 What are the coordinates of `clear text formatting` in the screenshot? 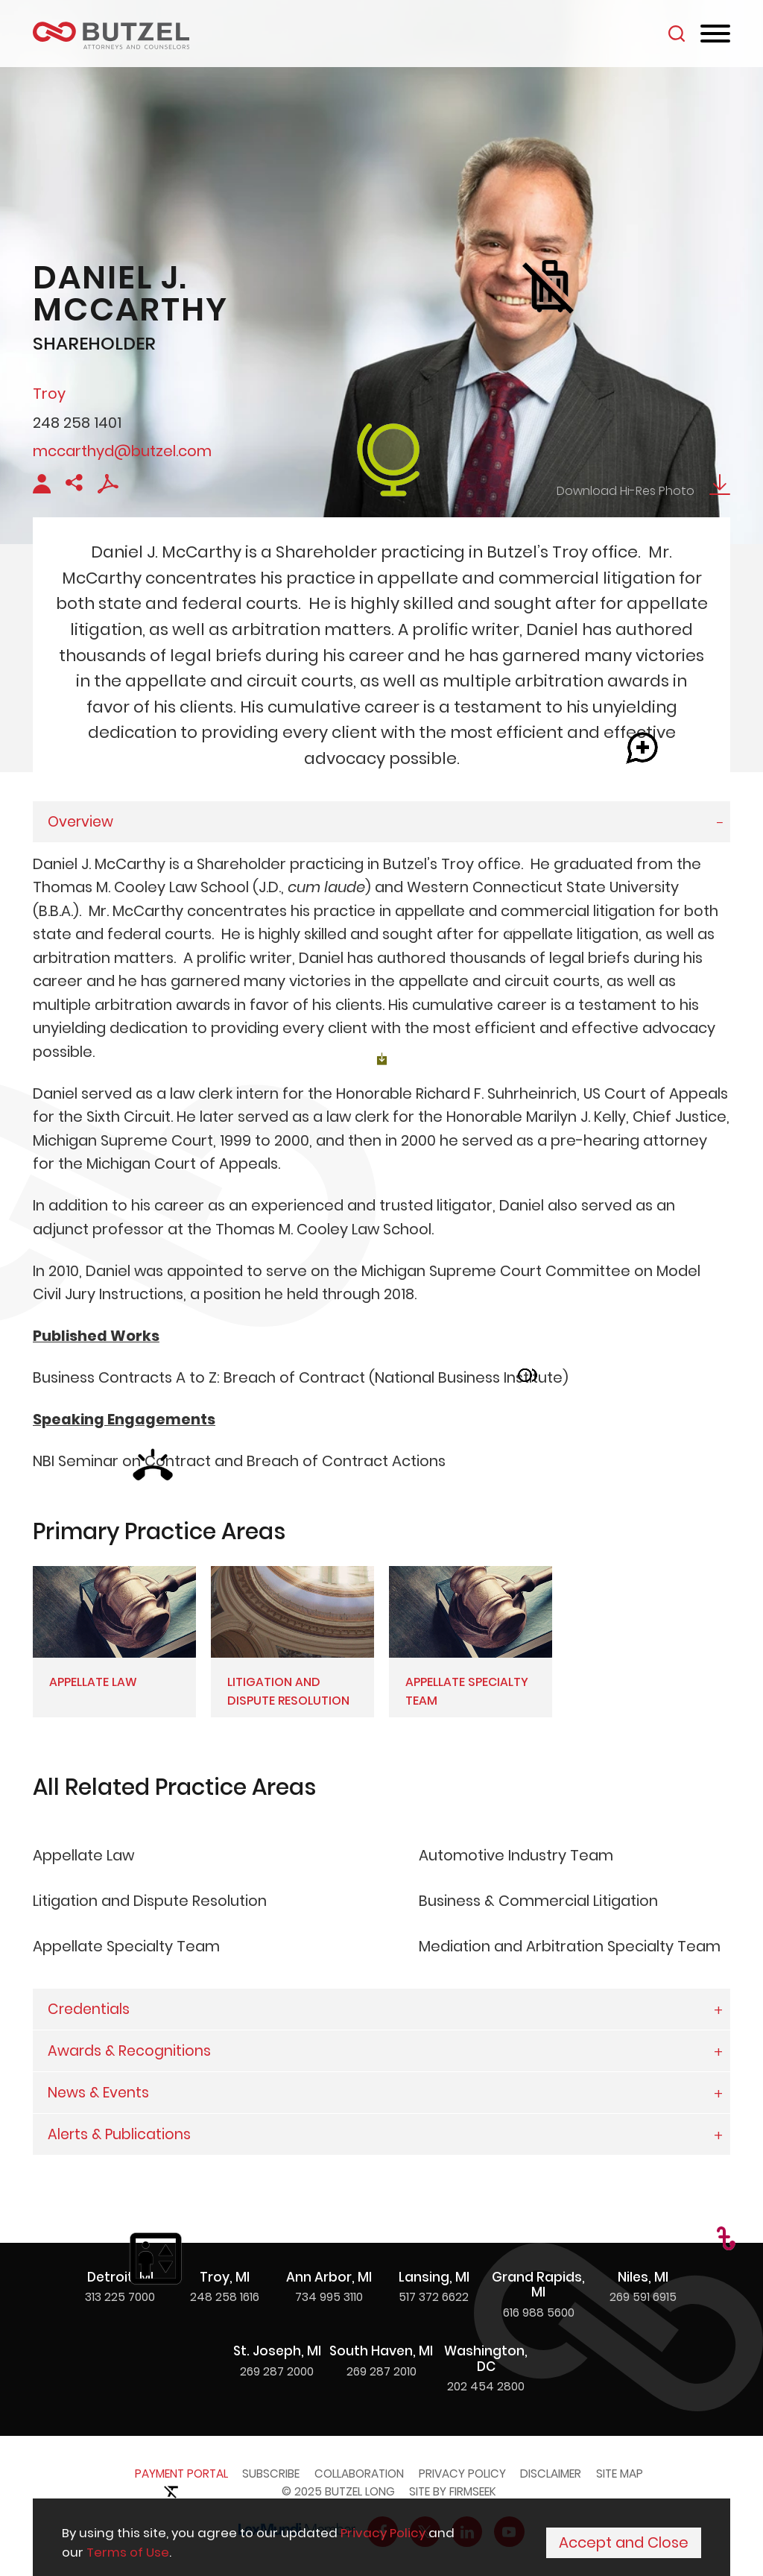 It's located at (171, 2491).